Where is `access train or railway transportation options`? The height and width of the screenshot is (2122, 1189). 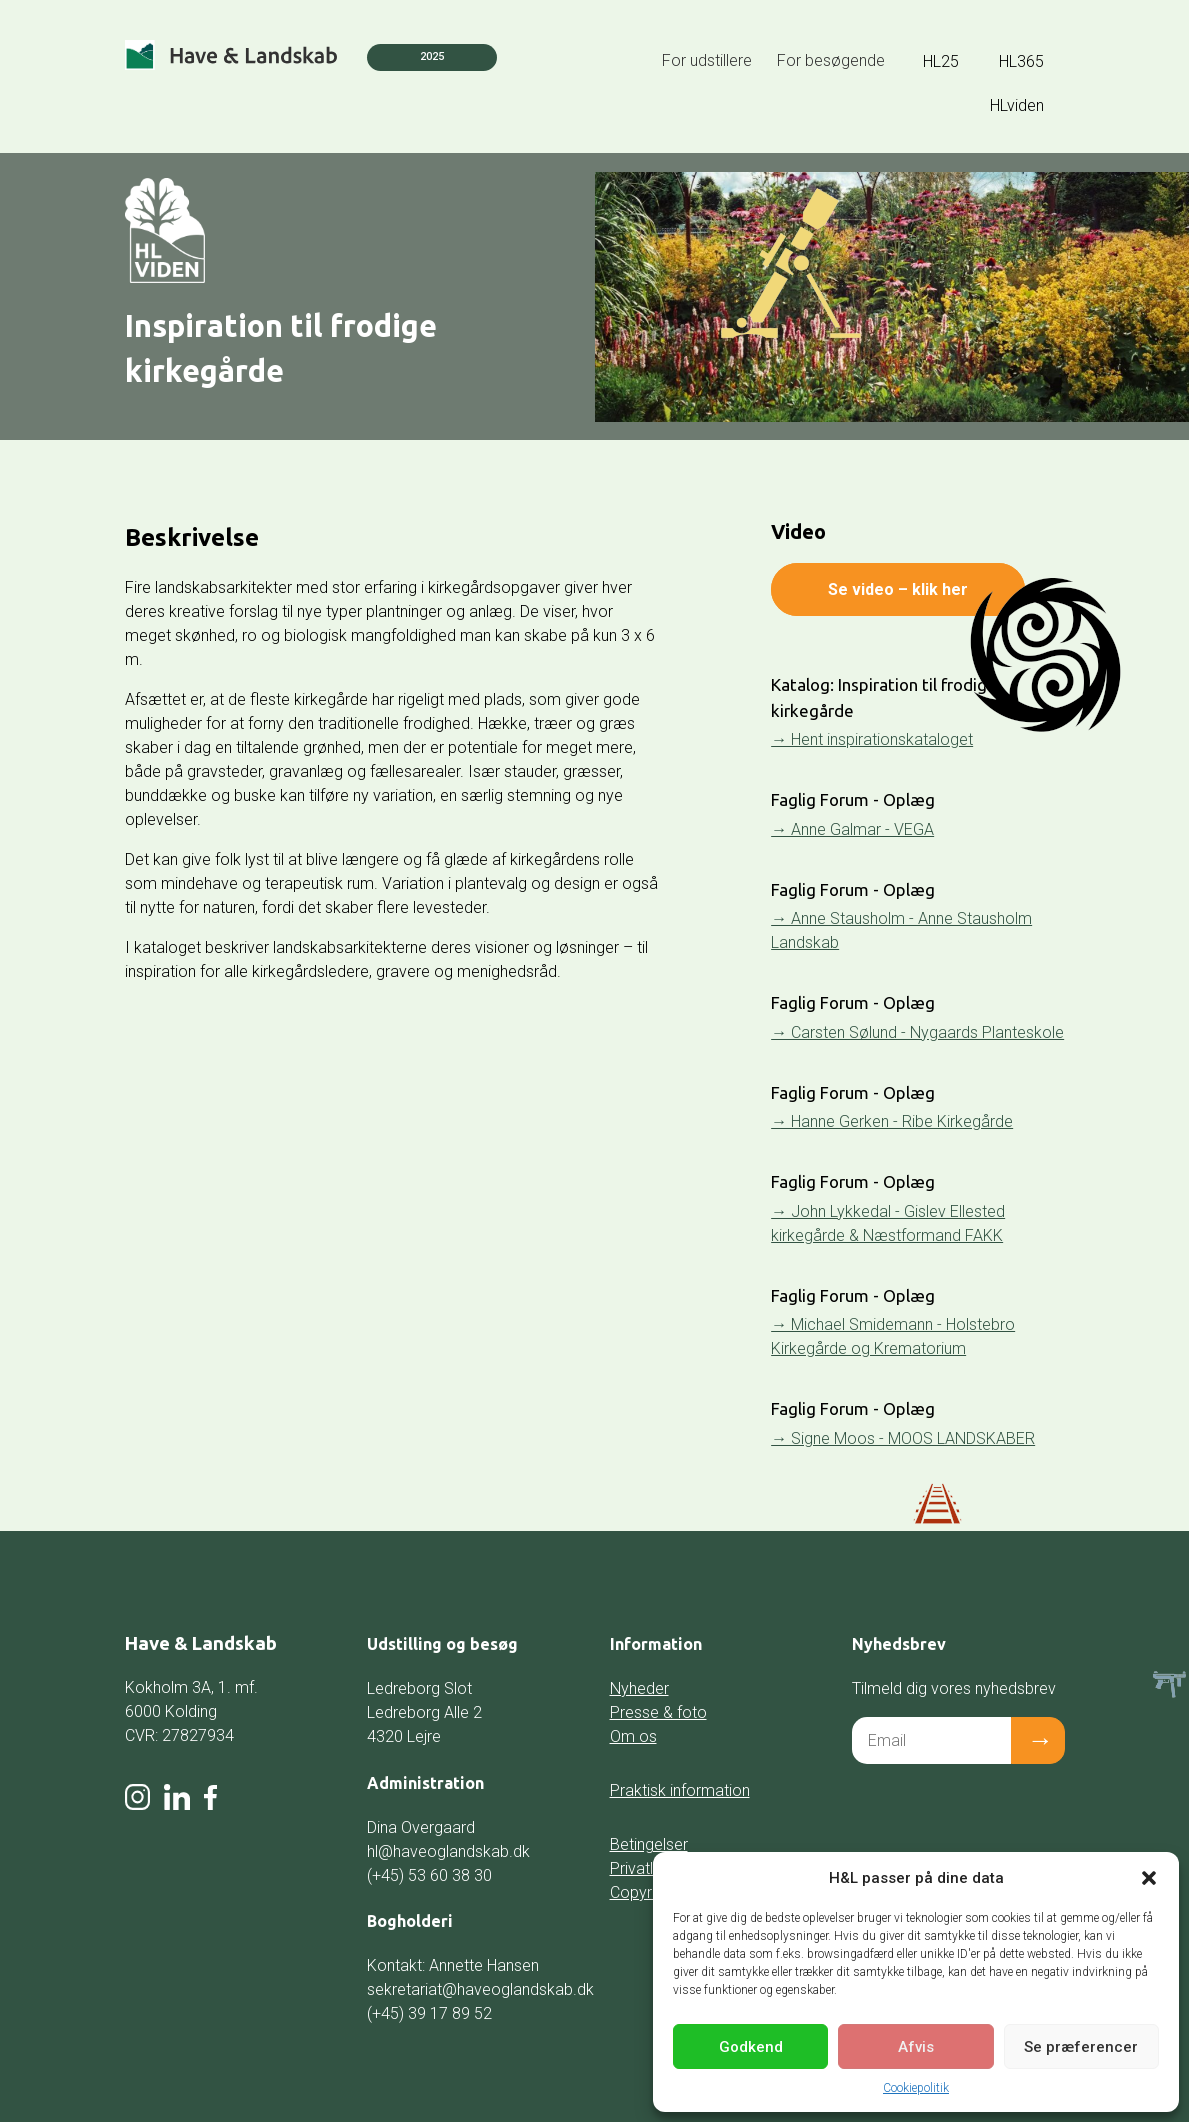 access train or railway transportation options is located at coordinates (937, 1500).